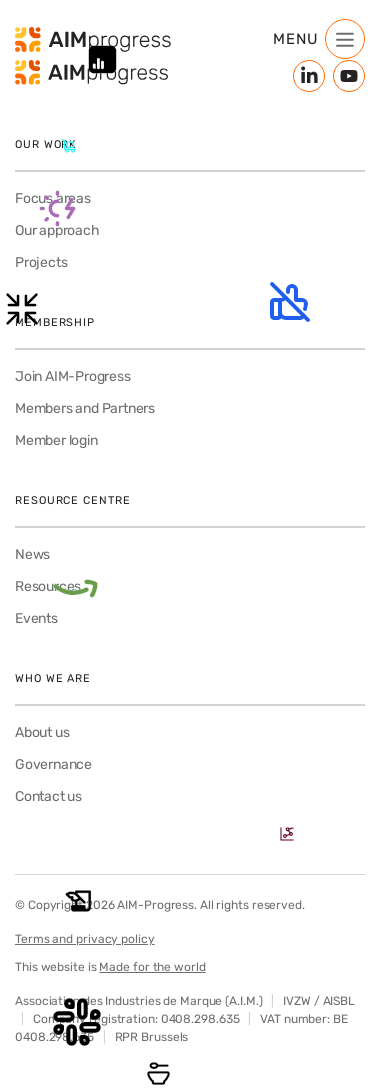 The height and width of the screenshot is (1092, 380). I want to click on solar power or solar energy settings, so click(57, 208).